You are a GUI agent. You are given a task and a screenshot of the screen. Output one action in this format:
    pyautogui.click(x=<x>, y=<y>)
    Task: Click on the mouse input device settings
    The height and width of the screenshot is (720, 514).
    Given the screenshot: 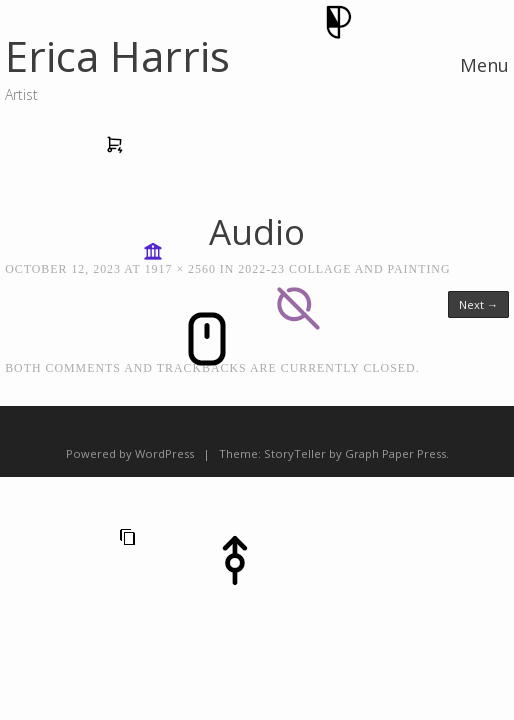 What is the action you would take?
    pyautogui.click(x=207, y=339)
    